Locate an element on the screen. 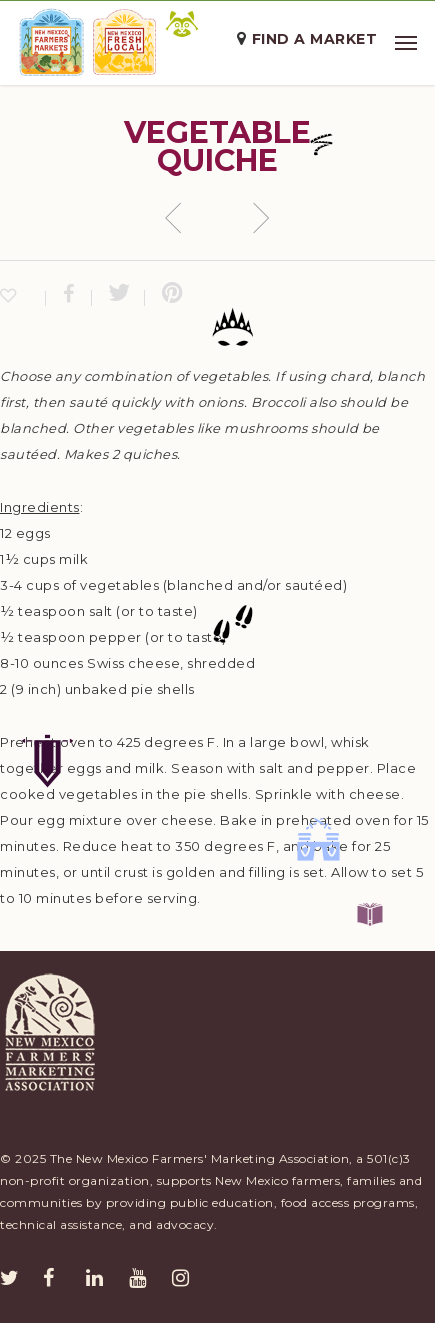 This screenshot has width=435, height=1323. adjust banner width or resize vertical flag element is located at coordinates (47, 760).